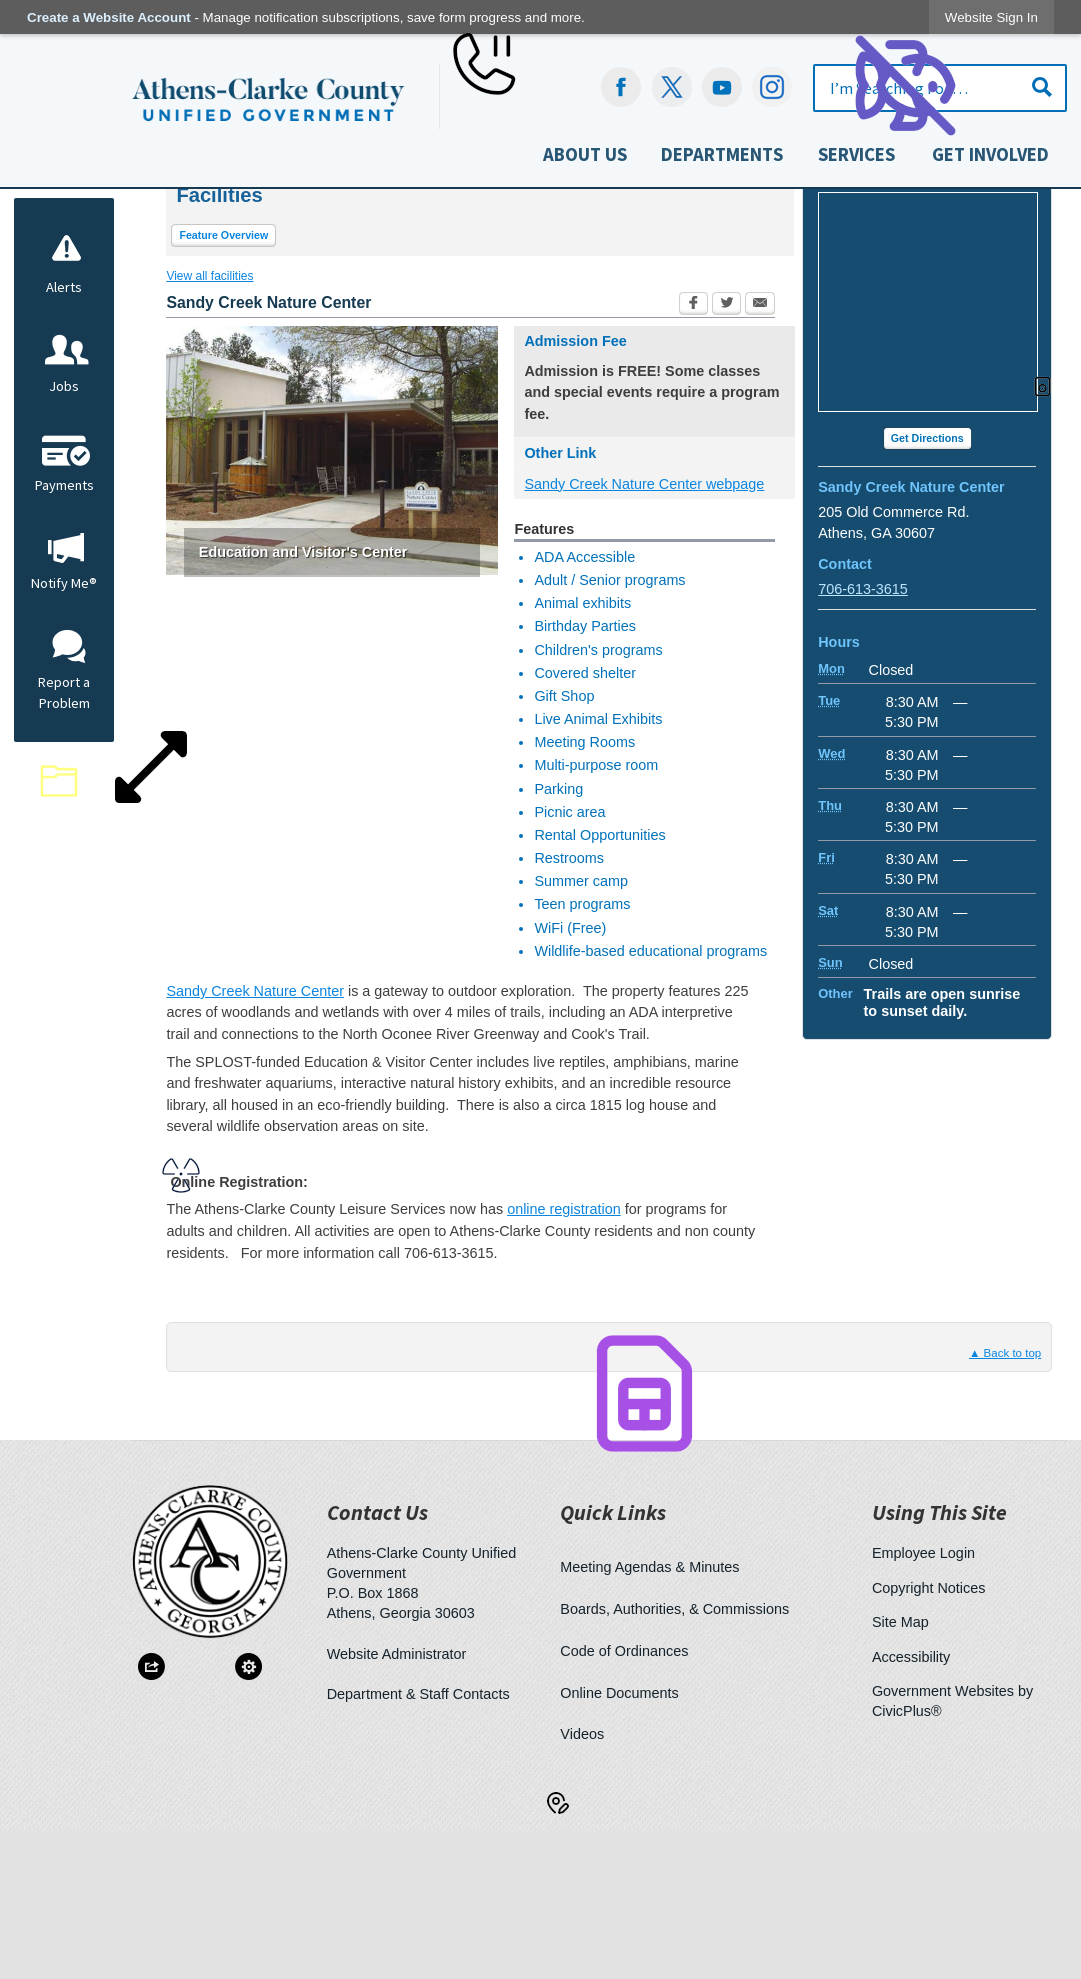 The image size is (1081, 1979). I want to click on open file folder, so click(59, 781).